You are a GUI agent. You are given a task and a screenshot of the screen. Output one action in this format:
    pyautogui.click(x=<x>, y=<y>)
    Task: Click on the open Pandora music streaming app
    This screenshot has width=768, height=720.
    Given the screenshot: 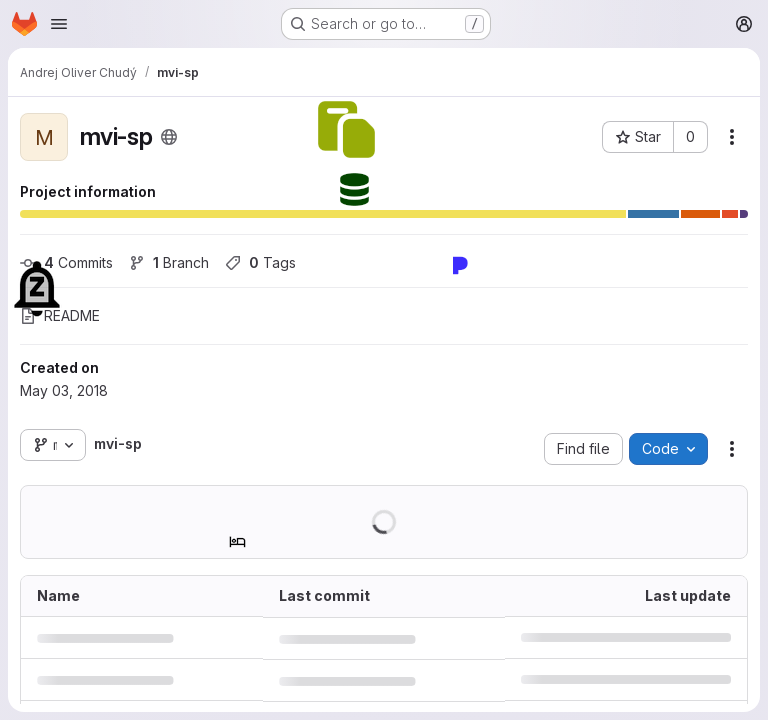 What is the action you would take?
    pyautogui.click(x=460, y=265)
    